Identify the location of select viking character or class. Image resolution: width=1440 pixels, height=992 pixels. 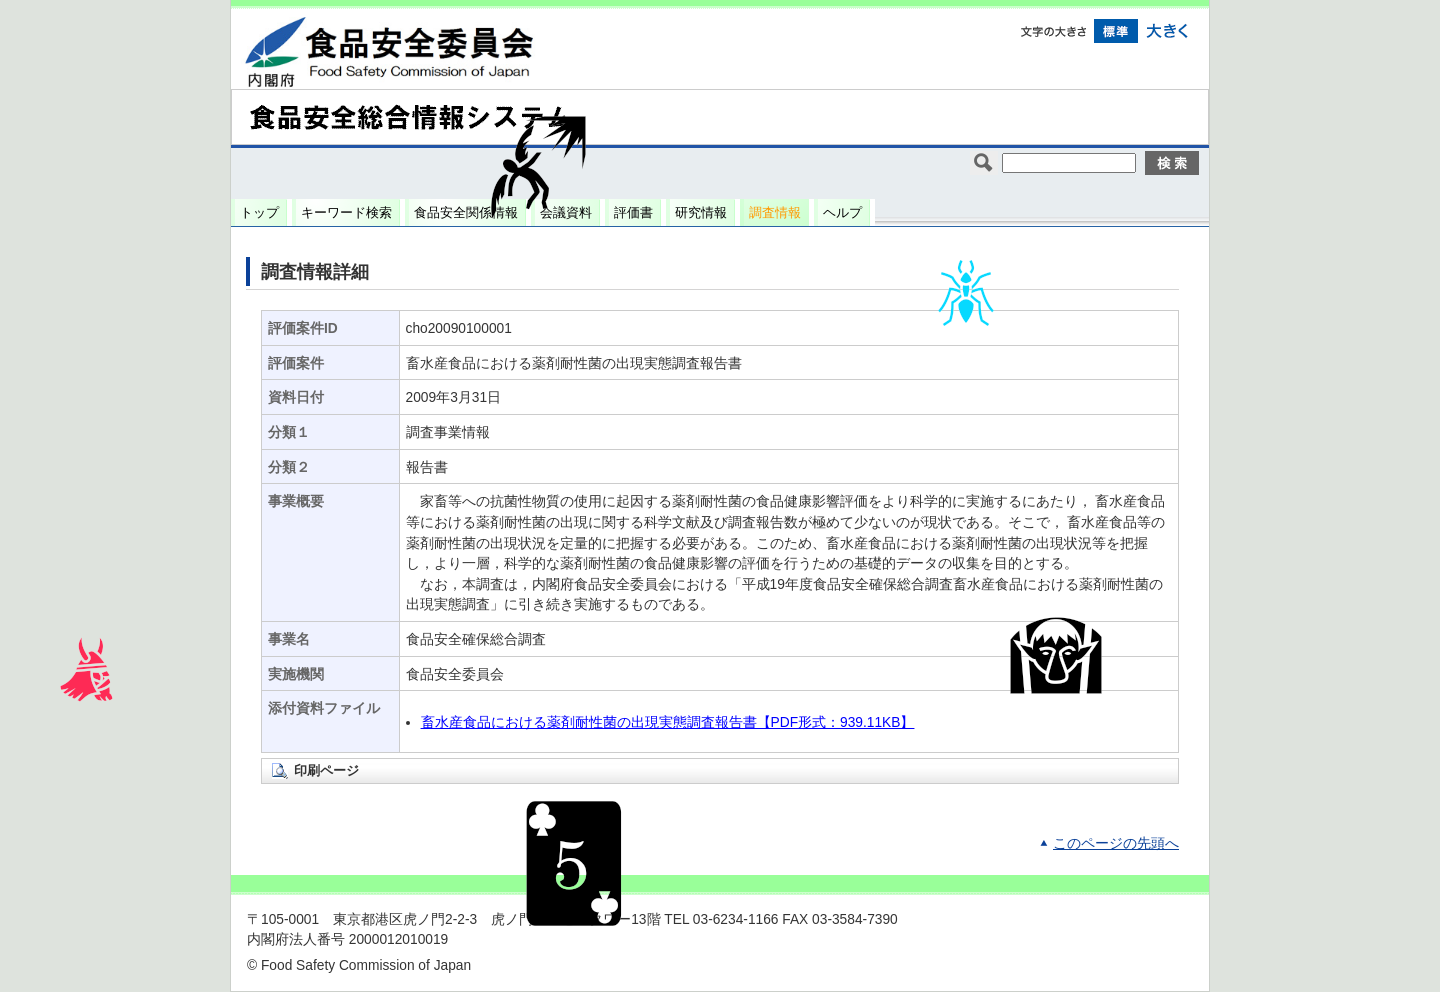
(86, 669).